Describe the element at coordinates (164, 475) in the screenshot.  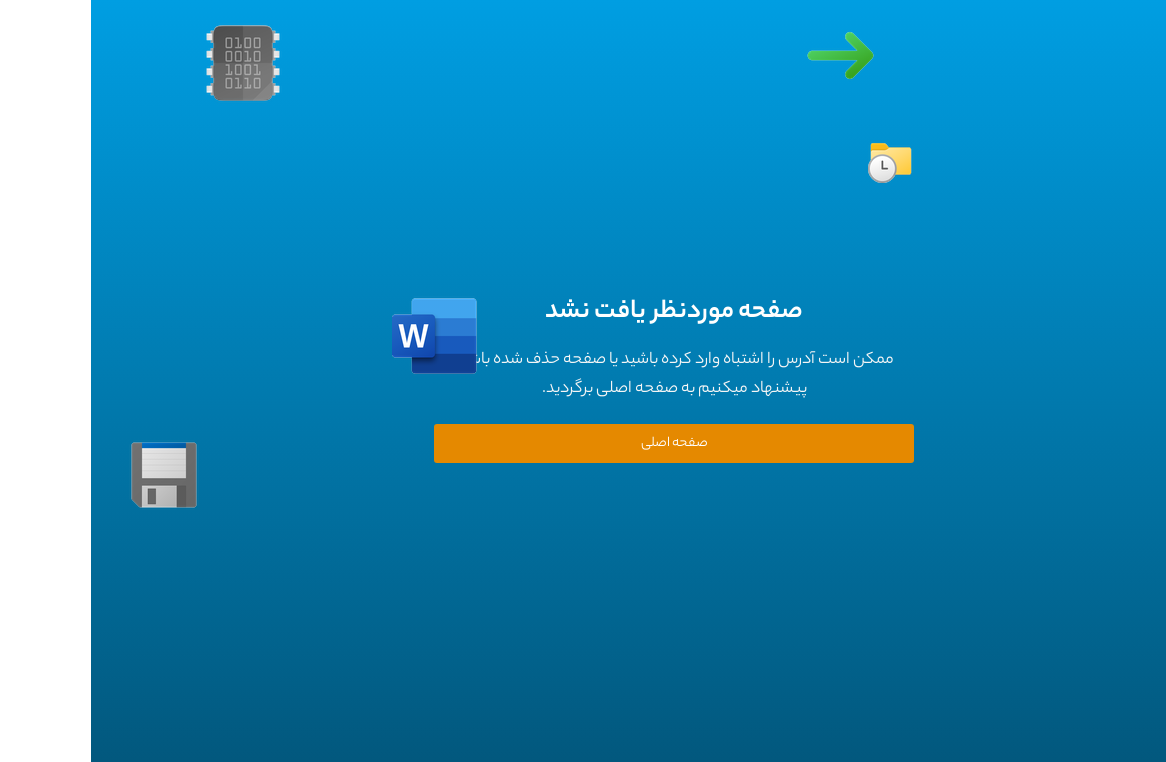
I see `save the current file or document` at that location.